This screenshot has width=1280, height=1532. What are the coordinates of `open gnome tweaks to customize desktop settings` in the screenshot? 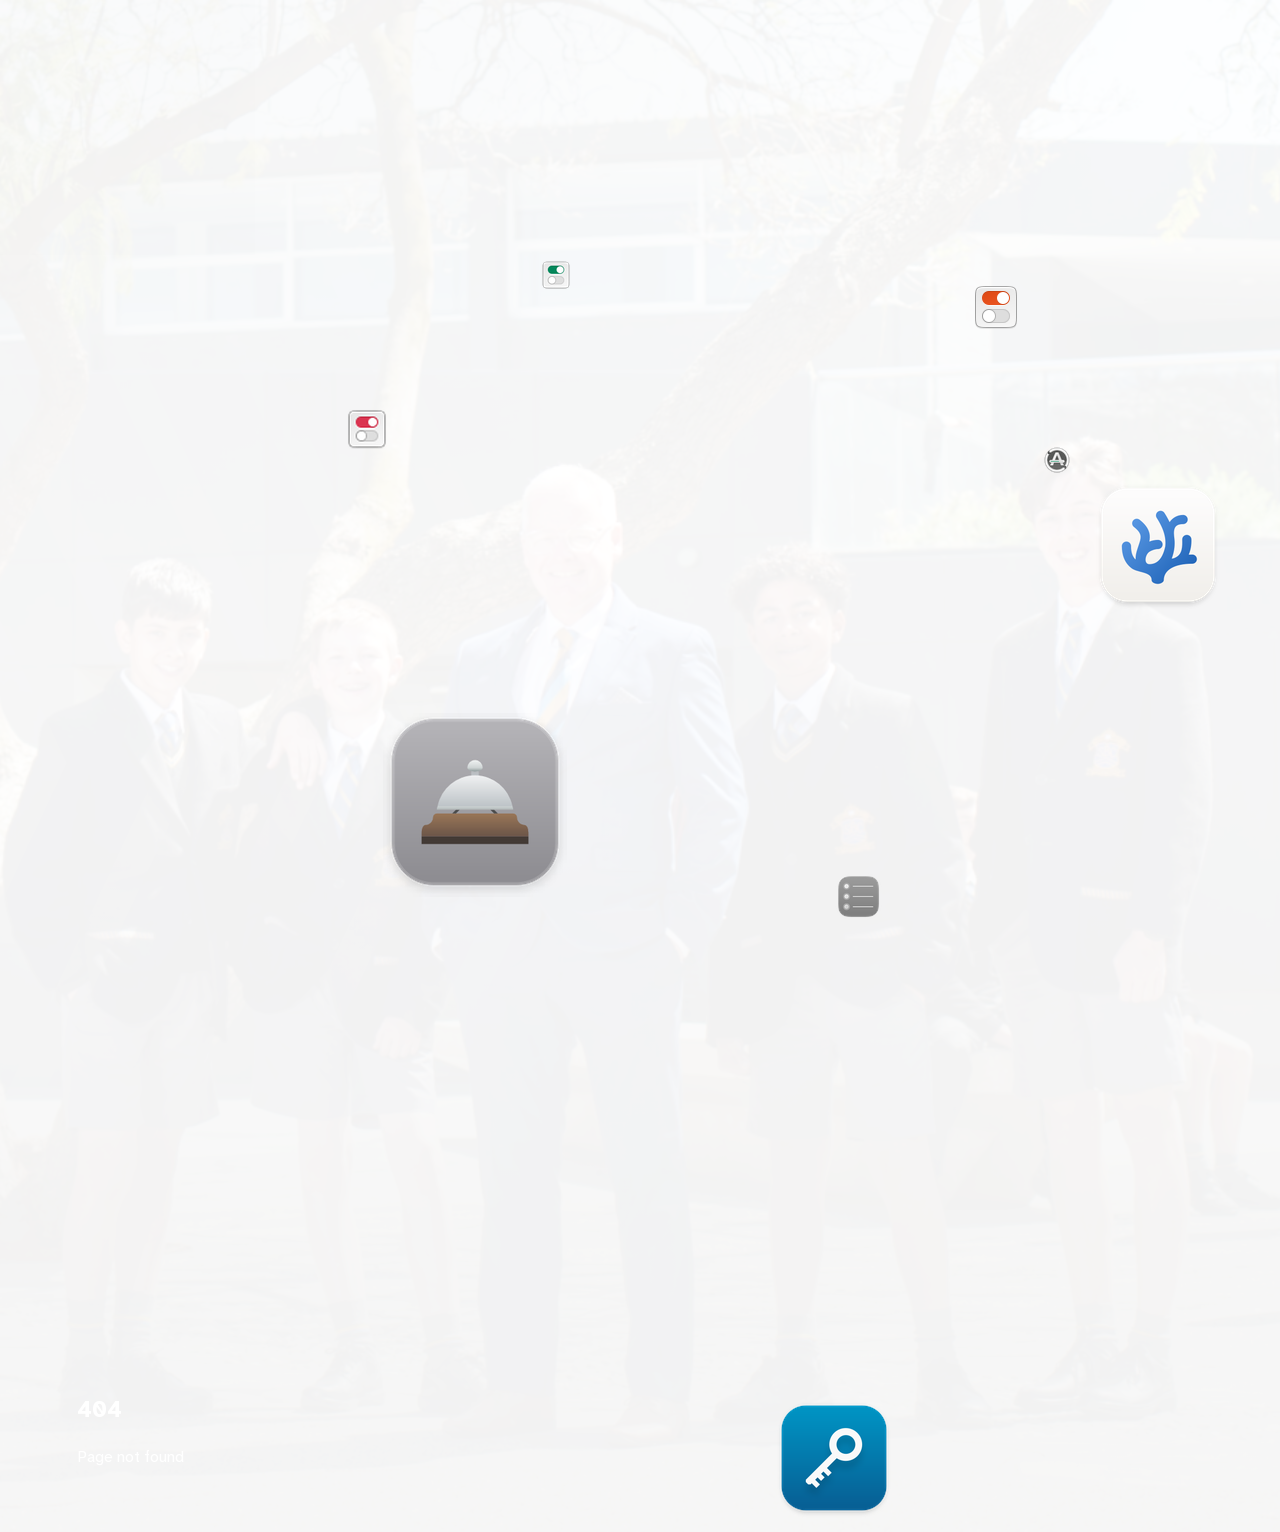 It's located at (556, 275).